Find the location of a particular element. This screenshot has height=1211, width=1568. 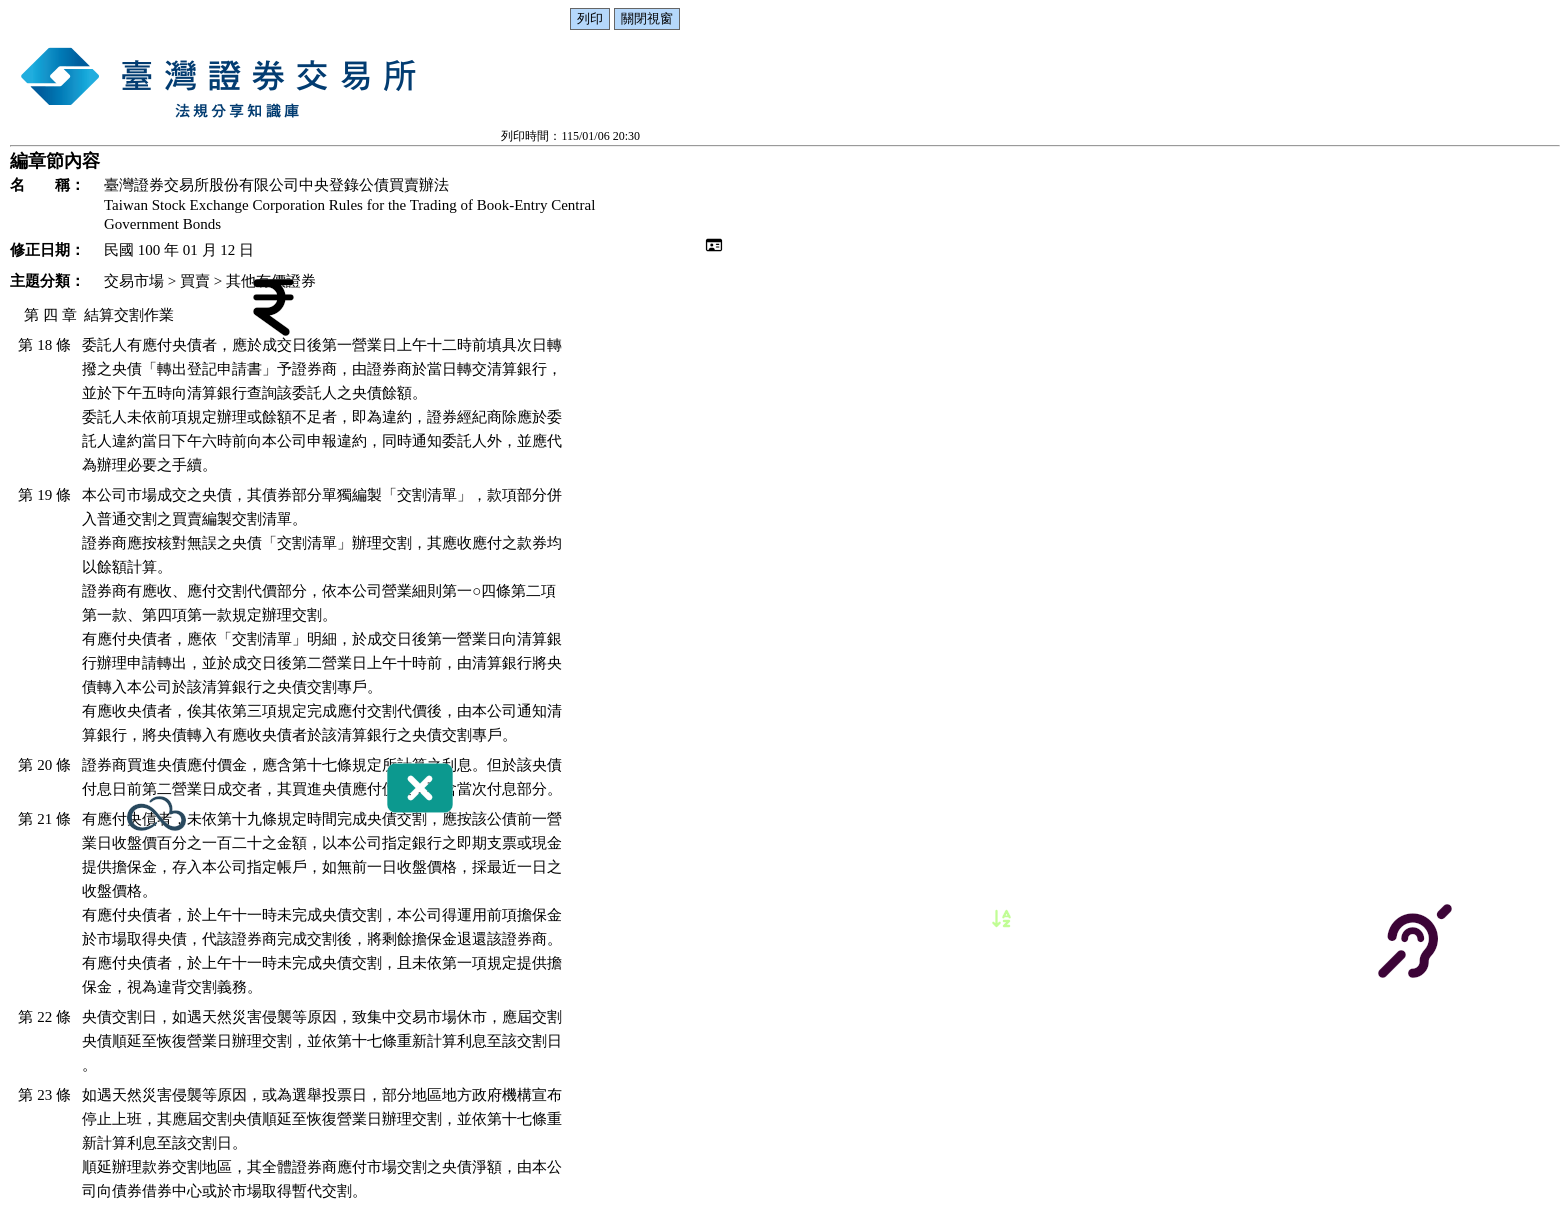

close or dismiss a modal window is located at coordinates (420, 788).